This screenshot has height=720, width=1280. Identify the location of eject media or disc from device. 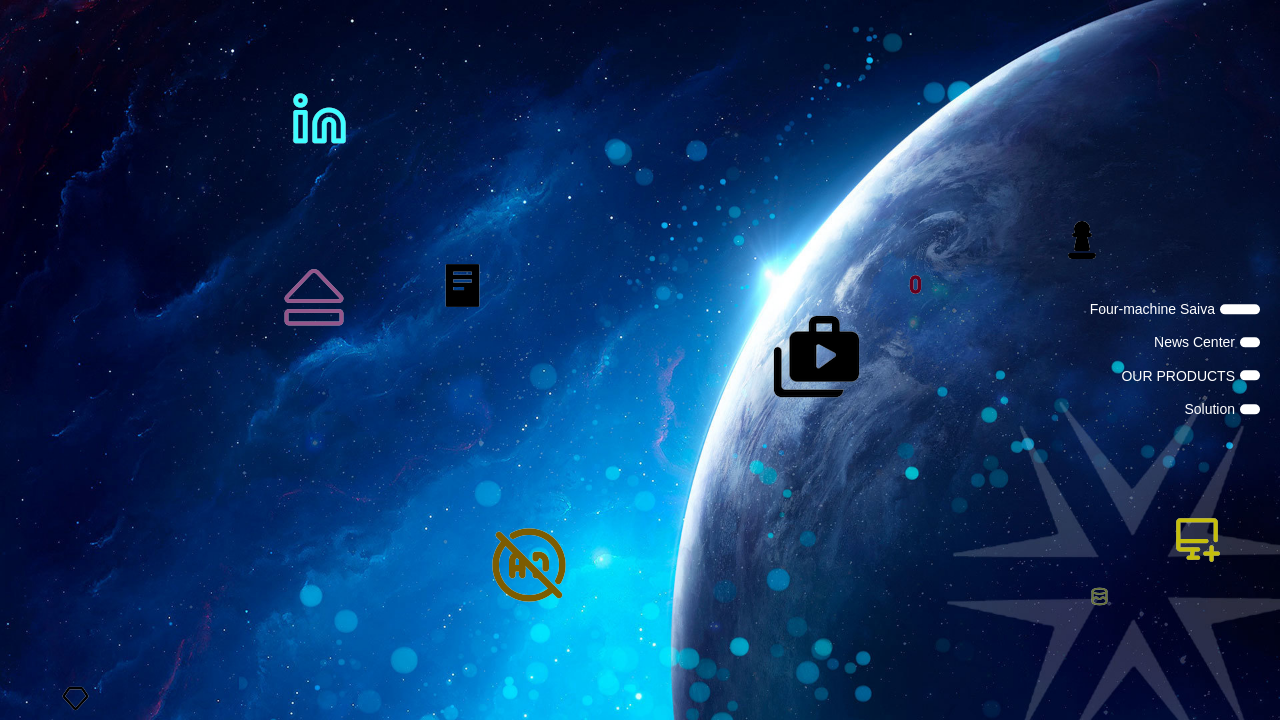
(314, 301).